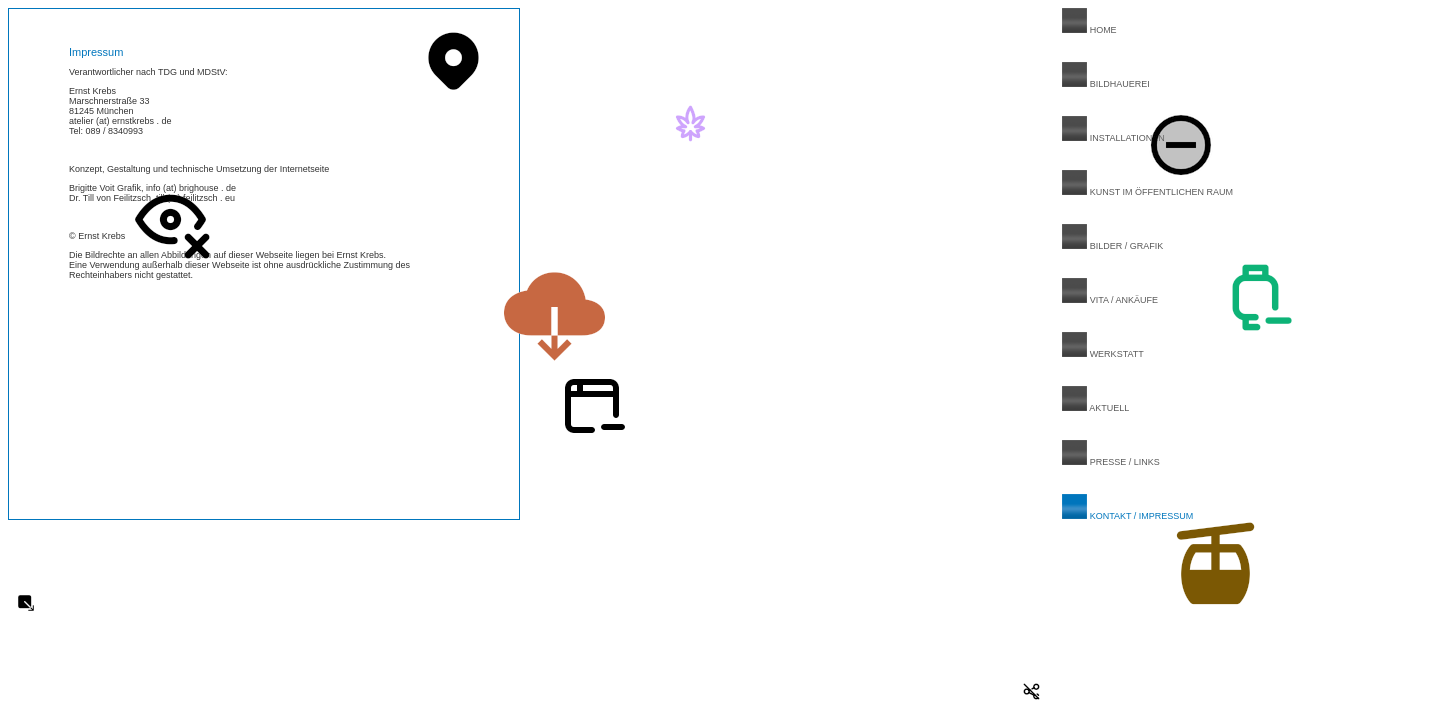 This screenshot has height=720, width=1440. What do you see at coordinates (170, 219) in the screenshot?
I see `hide from view` at bounding box center [170, 219].